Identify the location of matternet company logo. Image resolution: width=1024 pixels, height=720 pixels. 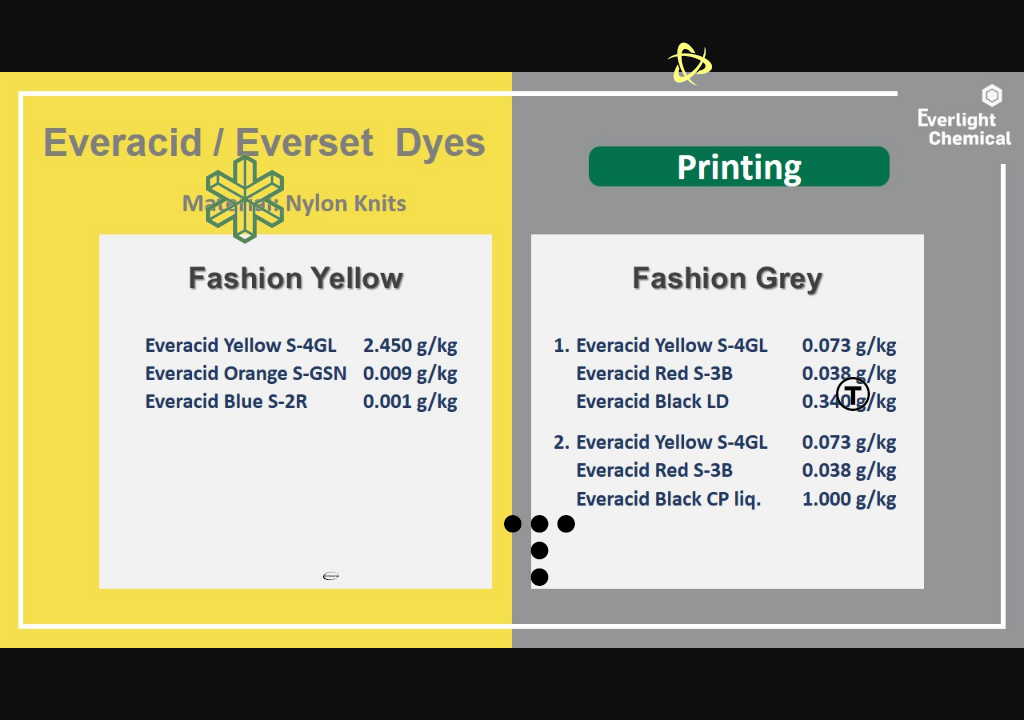
(245, 199).